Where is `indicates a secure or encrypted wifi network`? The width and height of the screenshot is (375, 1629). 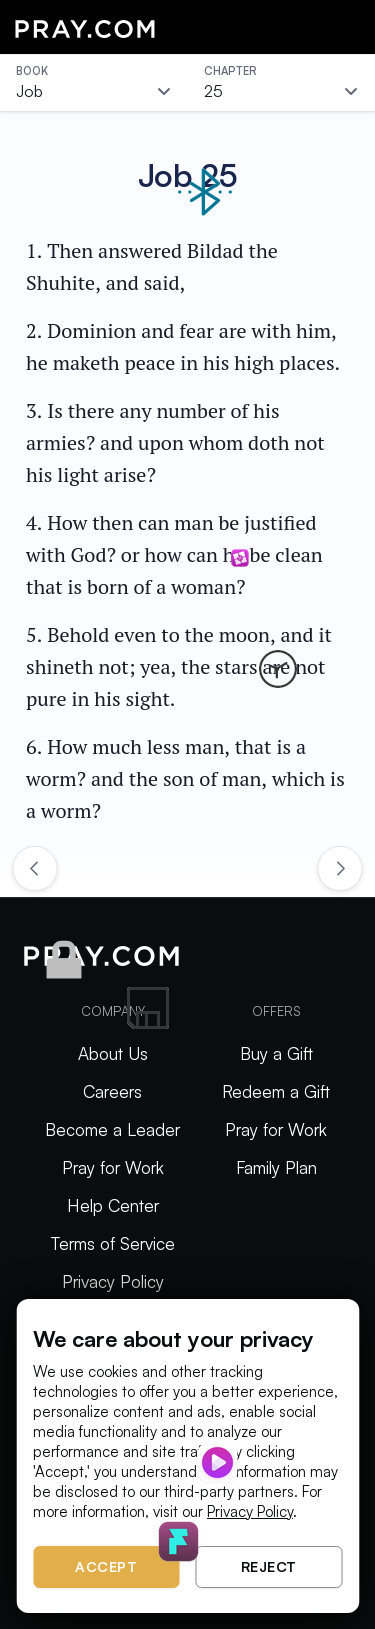
indicates a secure or encrypted wifi network is located at coordinates (64, 961).